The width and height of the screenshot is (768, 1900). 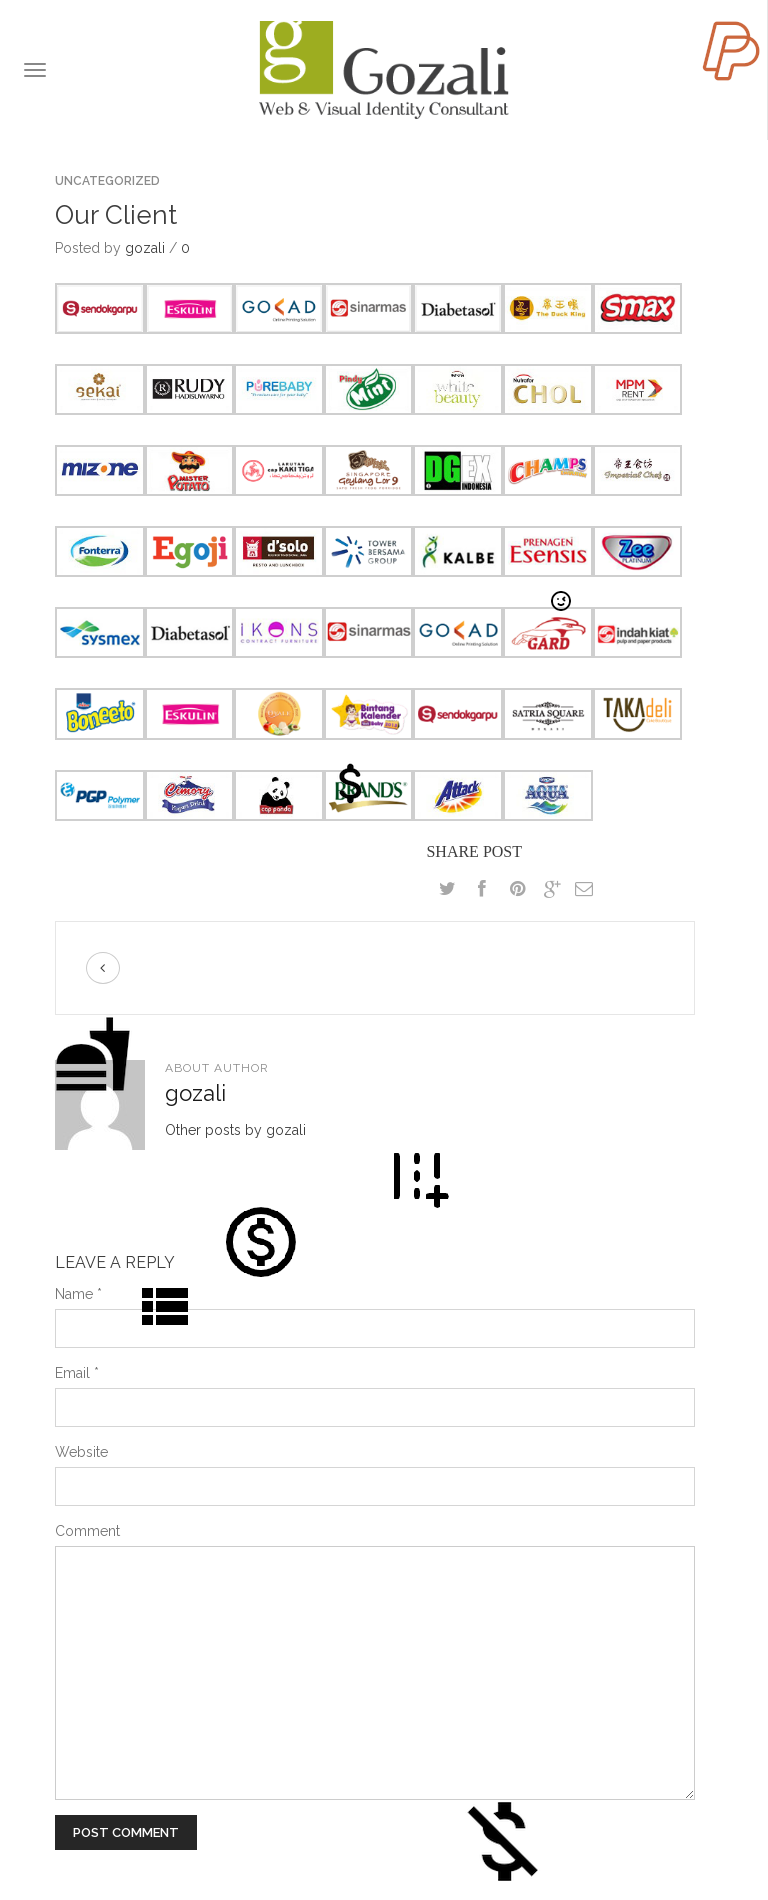 What do you see at coordinates (561, 601) in the screenshot?
I see `add a playful or winking emoji reaction` at bounding box center [561, 601].